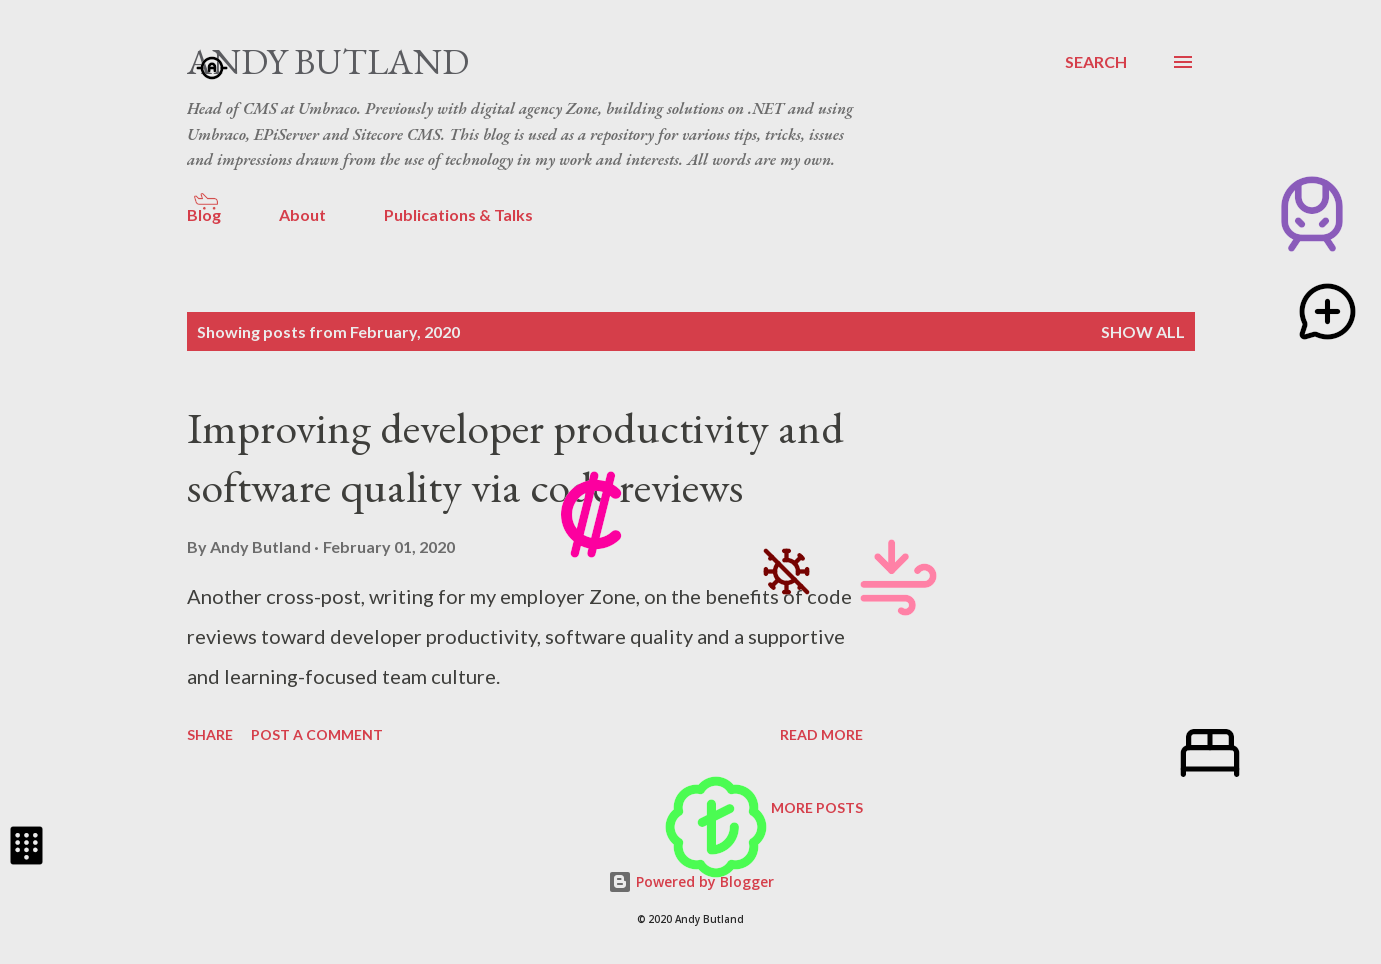 This screenshot has height=964, width=1381. What do you see at coordinates (898, 577) in the screenshot?
I see `indicates wind direction moving downward` at bounding box center [898, 577].